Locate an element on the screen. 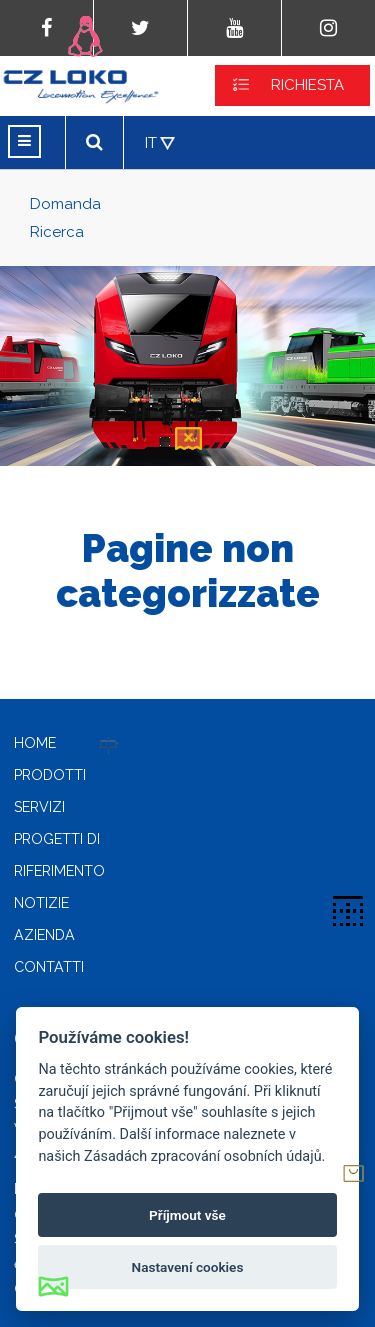 The width and height of the screenshot is (375, 1327). view panorama or wide-angle photos is located at coordinates (53, 1286).